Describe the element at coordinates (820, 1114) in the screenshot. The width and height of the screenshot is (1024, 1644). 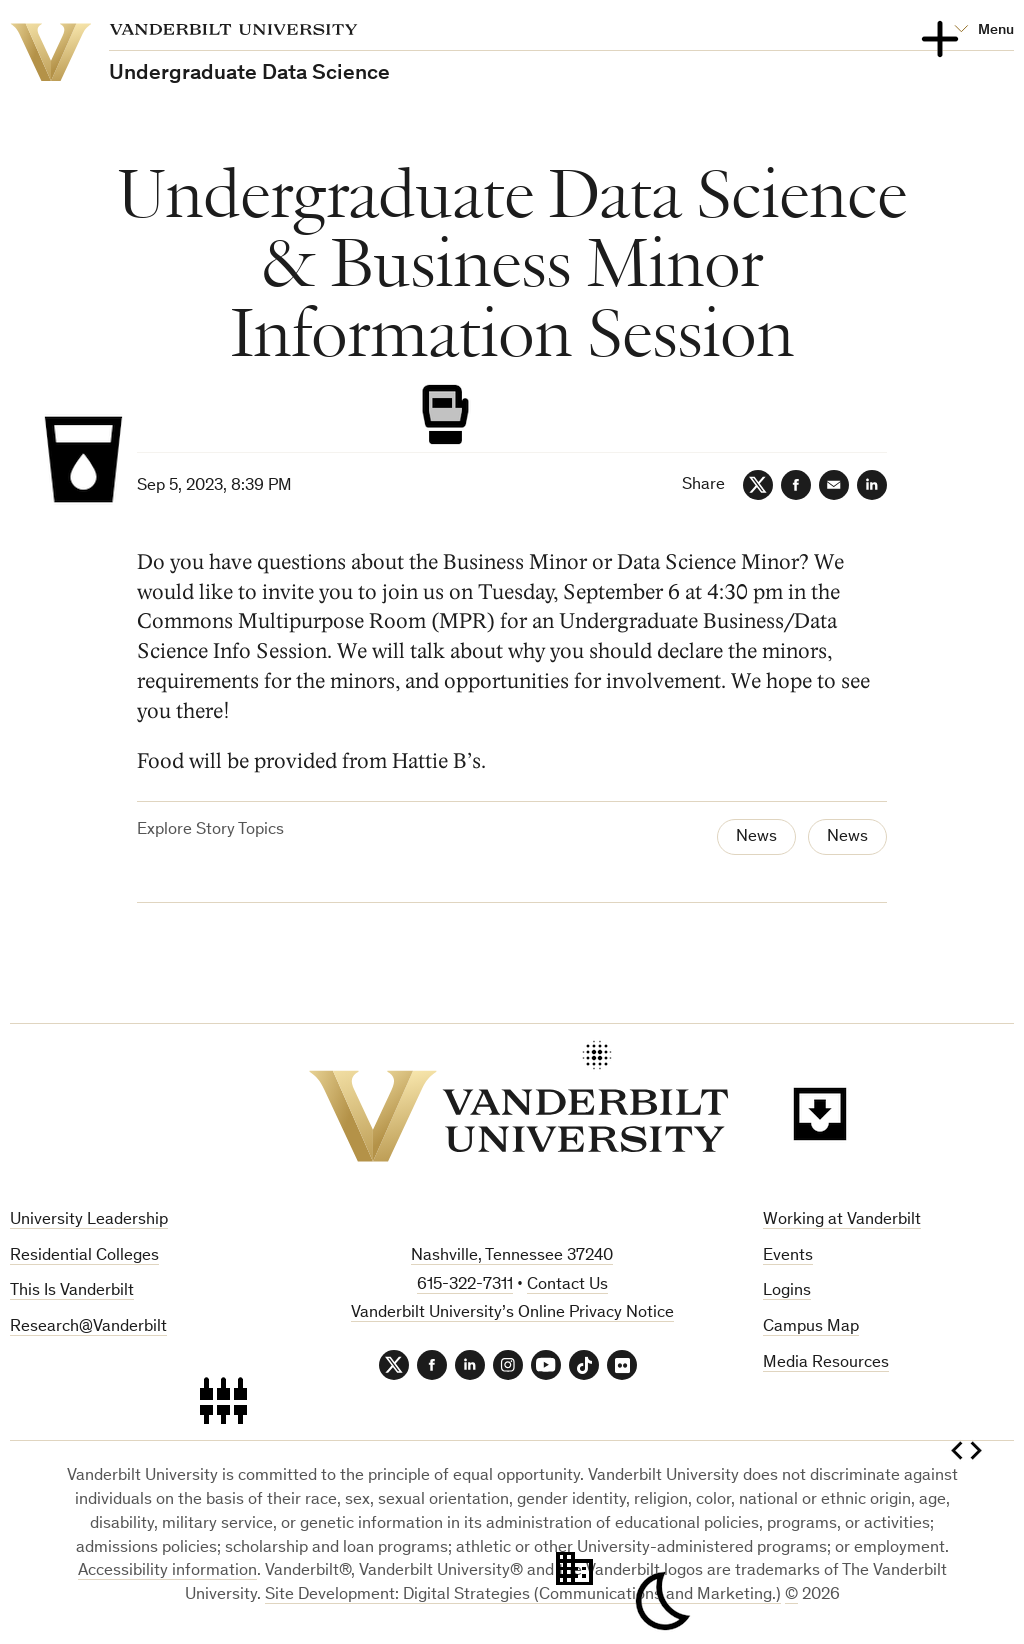
I see `move message to inbox` at that location.